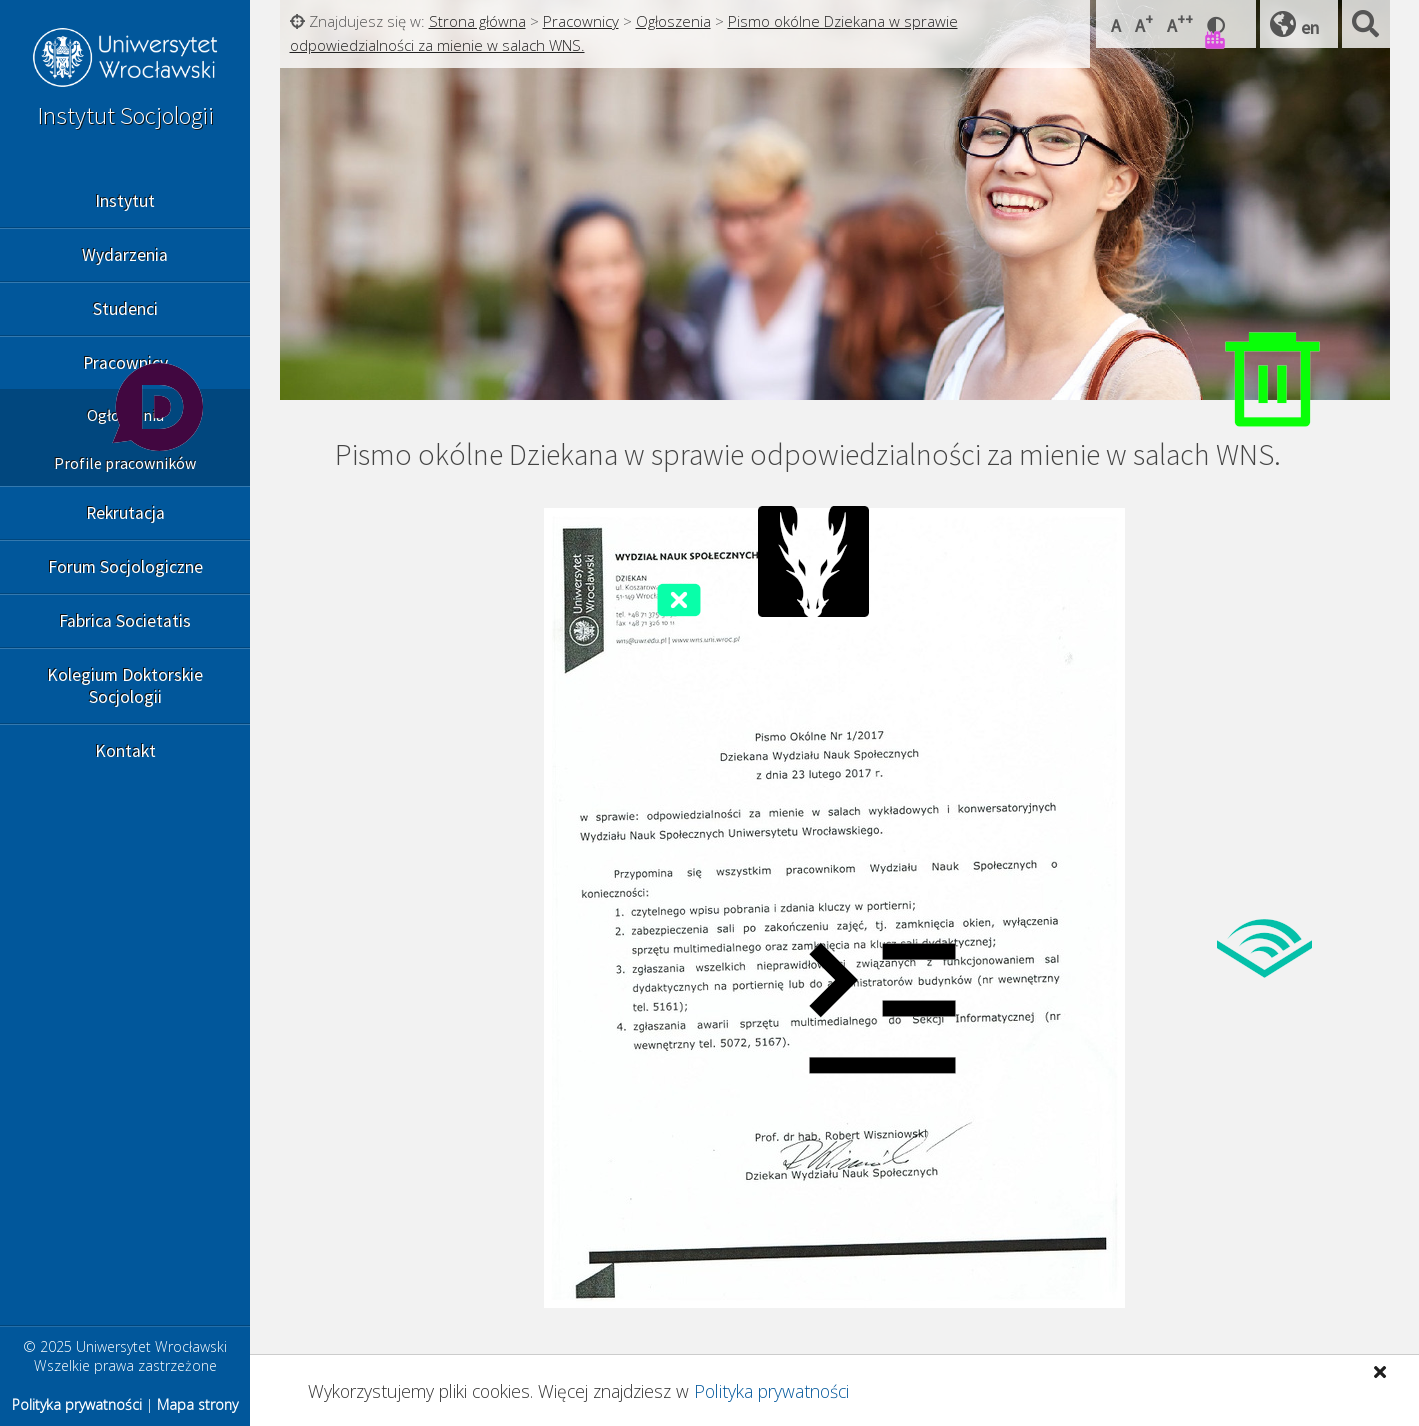  I want to click on disqus commenting platform logo, so click(159, 407).